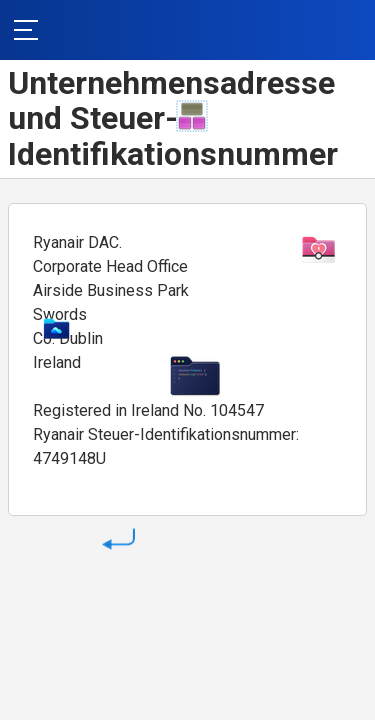 This screenshot has height=720, width=375. I want to click on open wondershare document cloud folder, so click(56, 329).